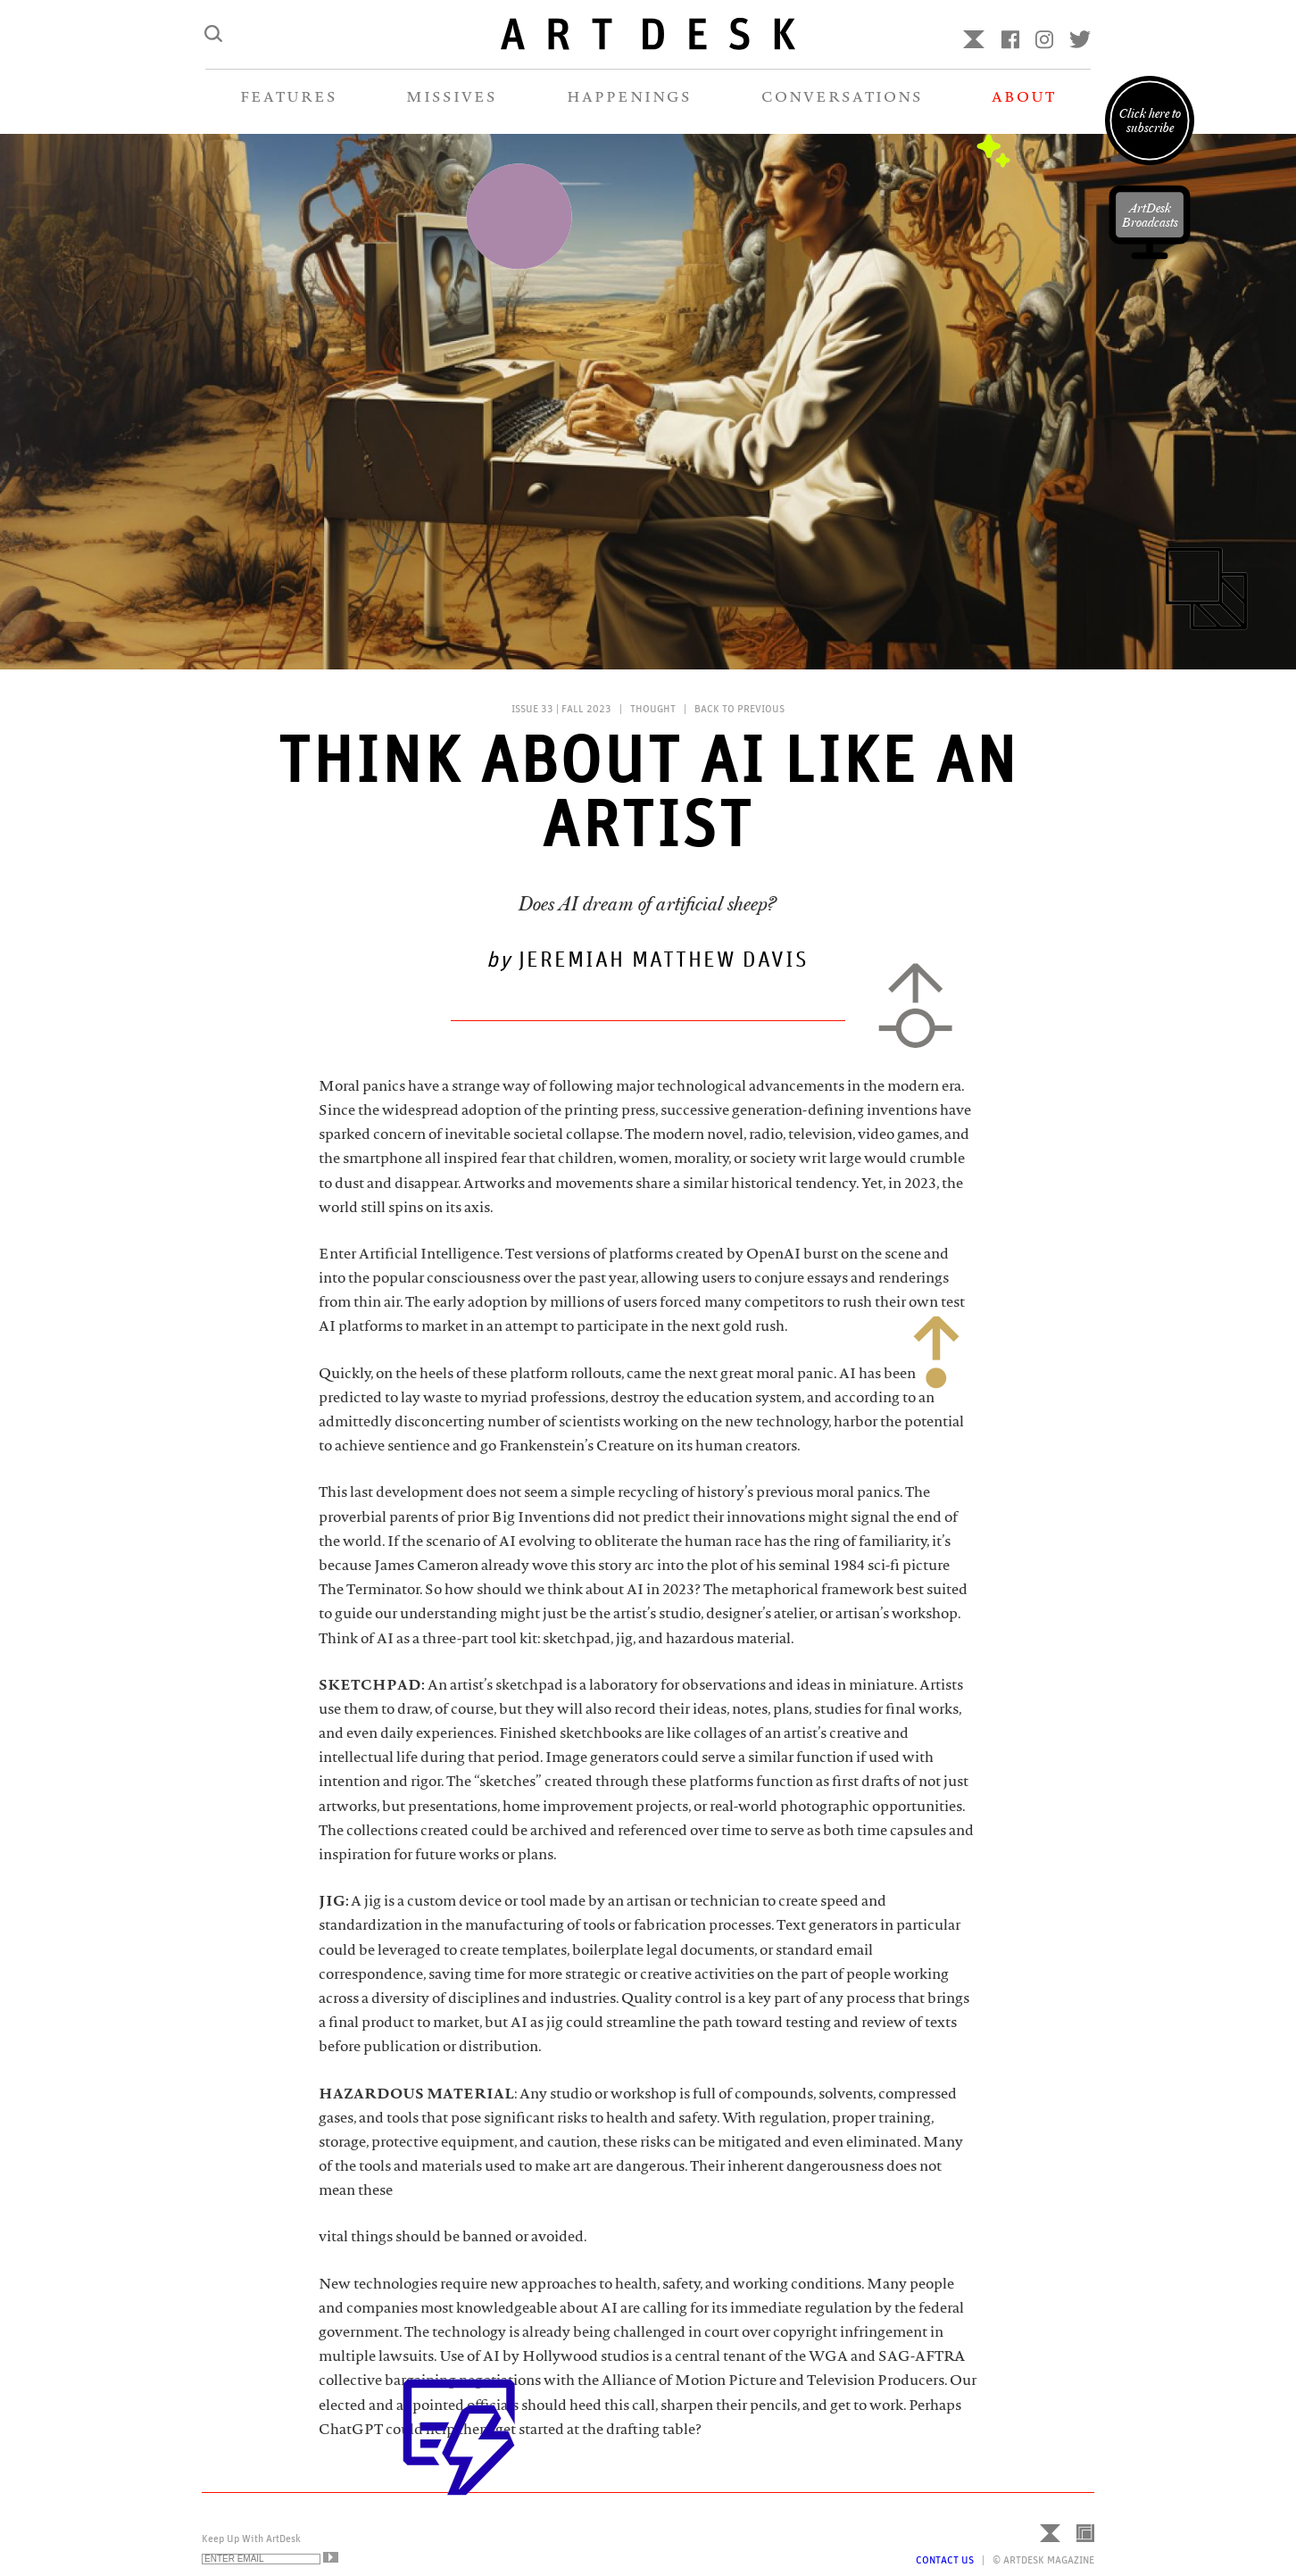 This screenshot has height=2576, width=1296. What do you see at coordinates (912, 1002) in the screenshot?
I see `push changes to a repository` at bounding box center [912, 1002].